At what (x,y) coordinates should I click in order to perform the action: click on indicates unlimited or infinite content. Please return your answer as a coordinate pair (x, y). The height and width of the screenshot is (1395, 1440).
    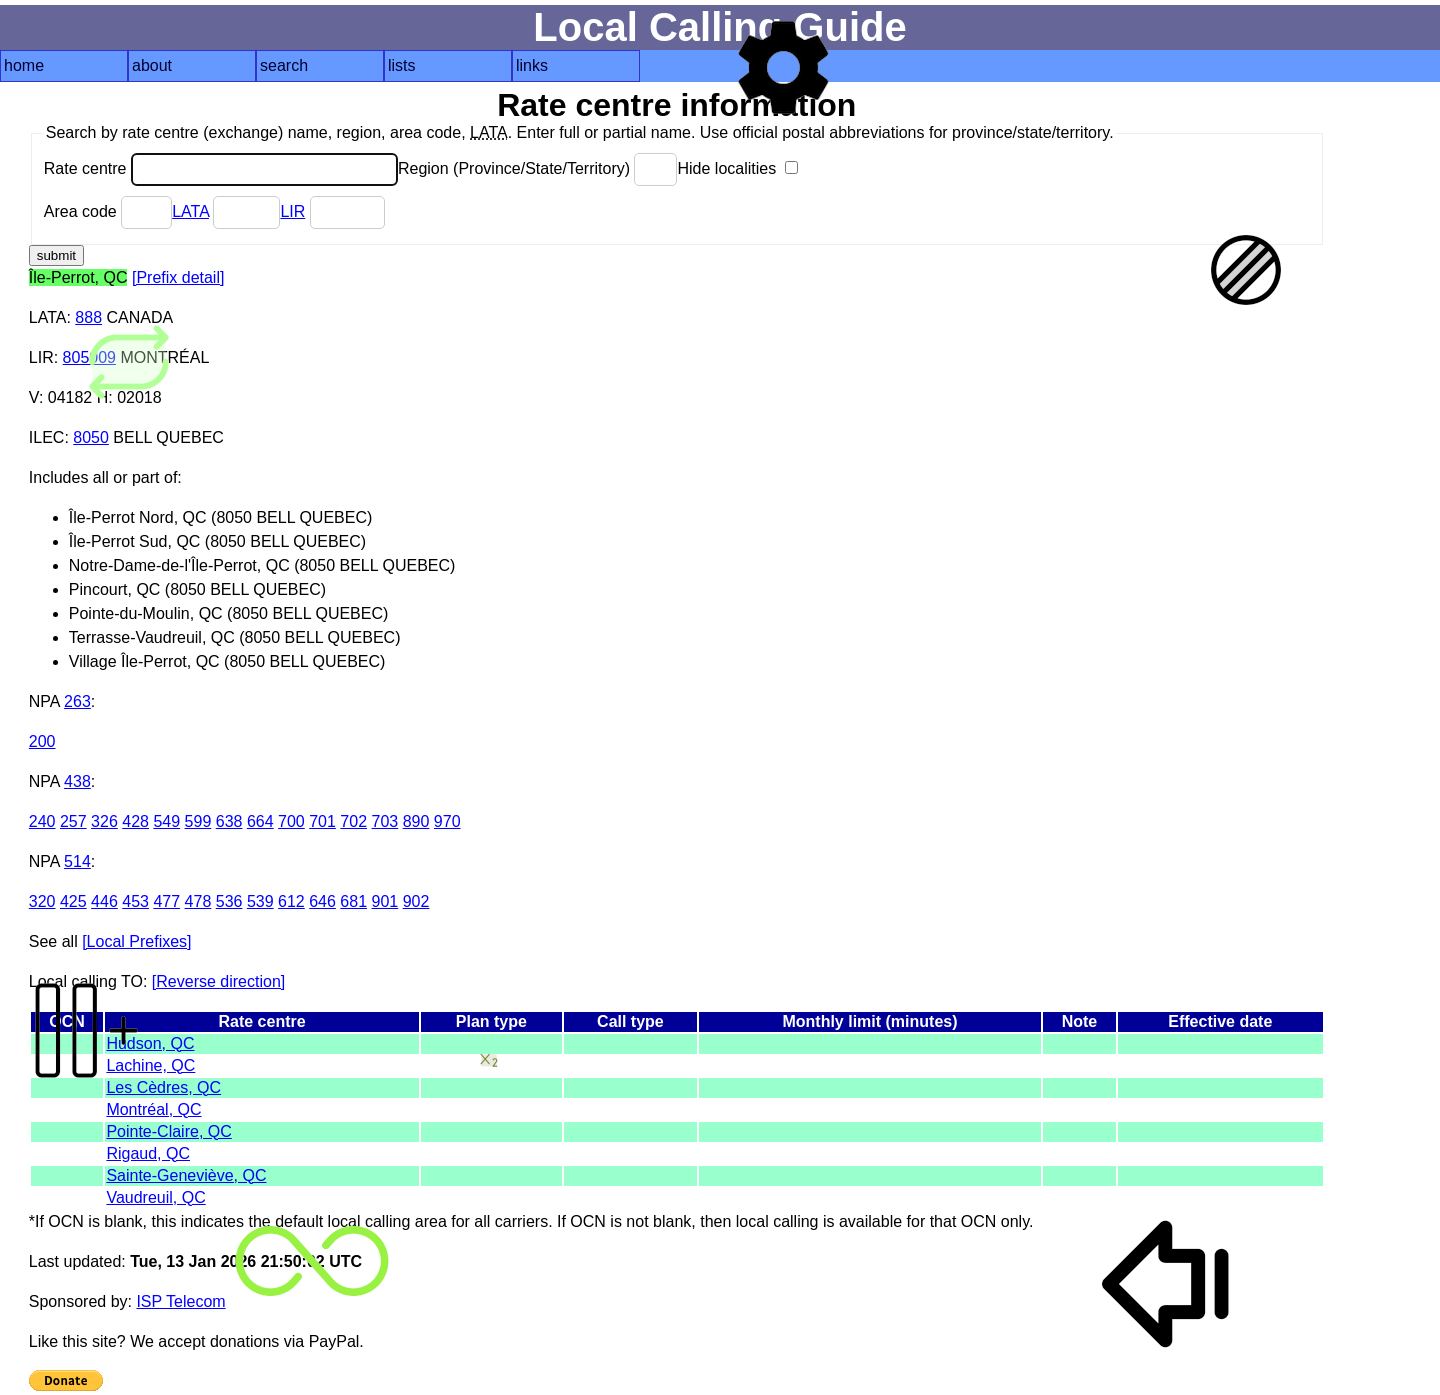
    Looking at the image, I should click on (312, 1261).